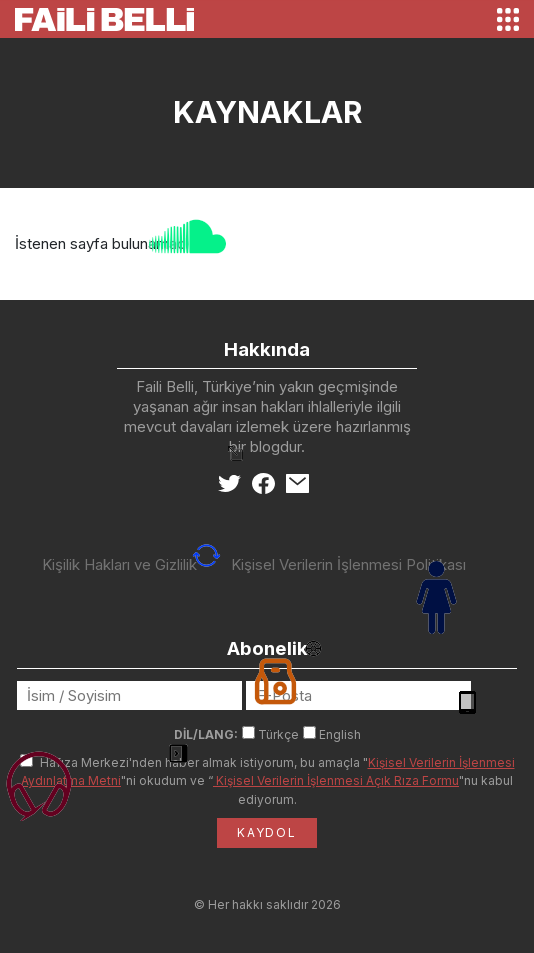  I want to click on collapse the right sidebar panel, so click(178, 753).